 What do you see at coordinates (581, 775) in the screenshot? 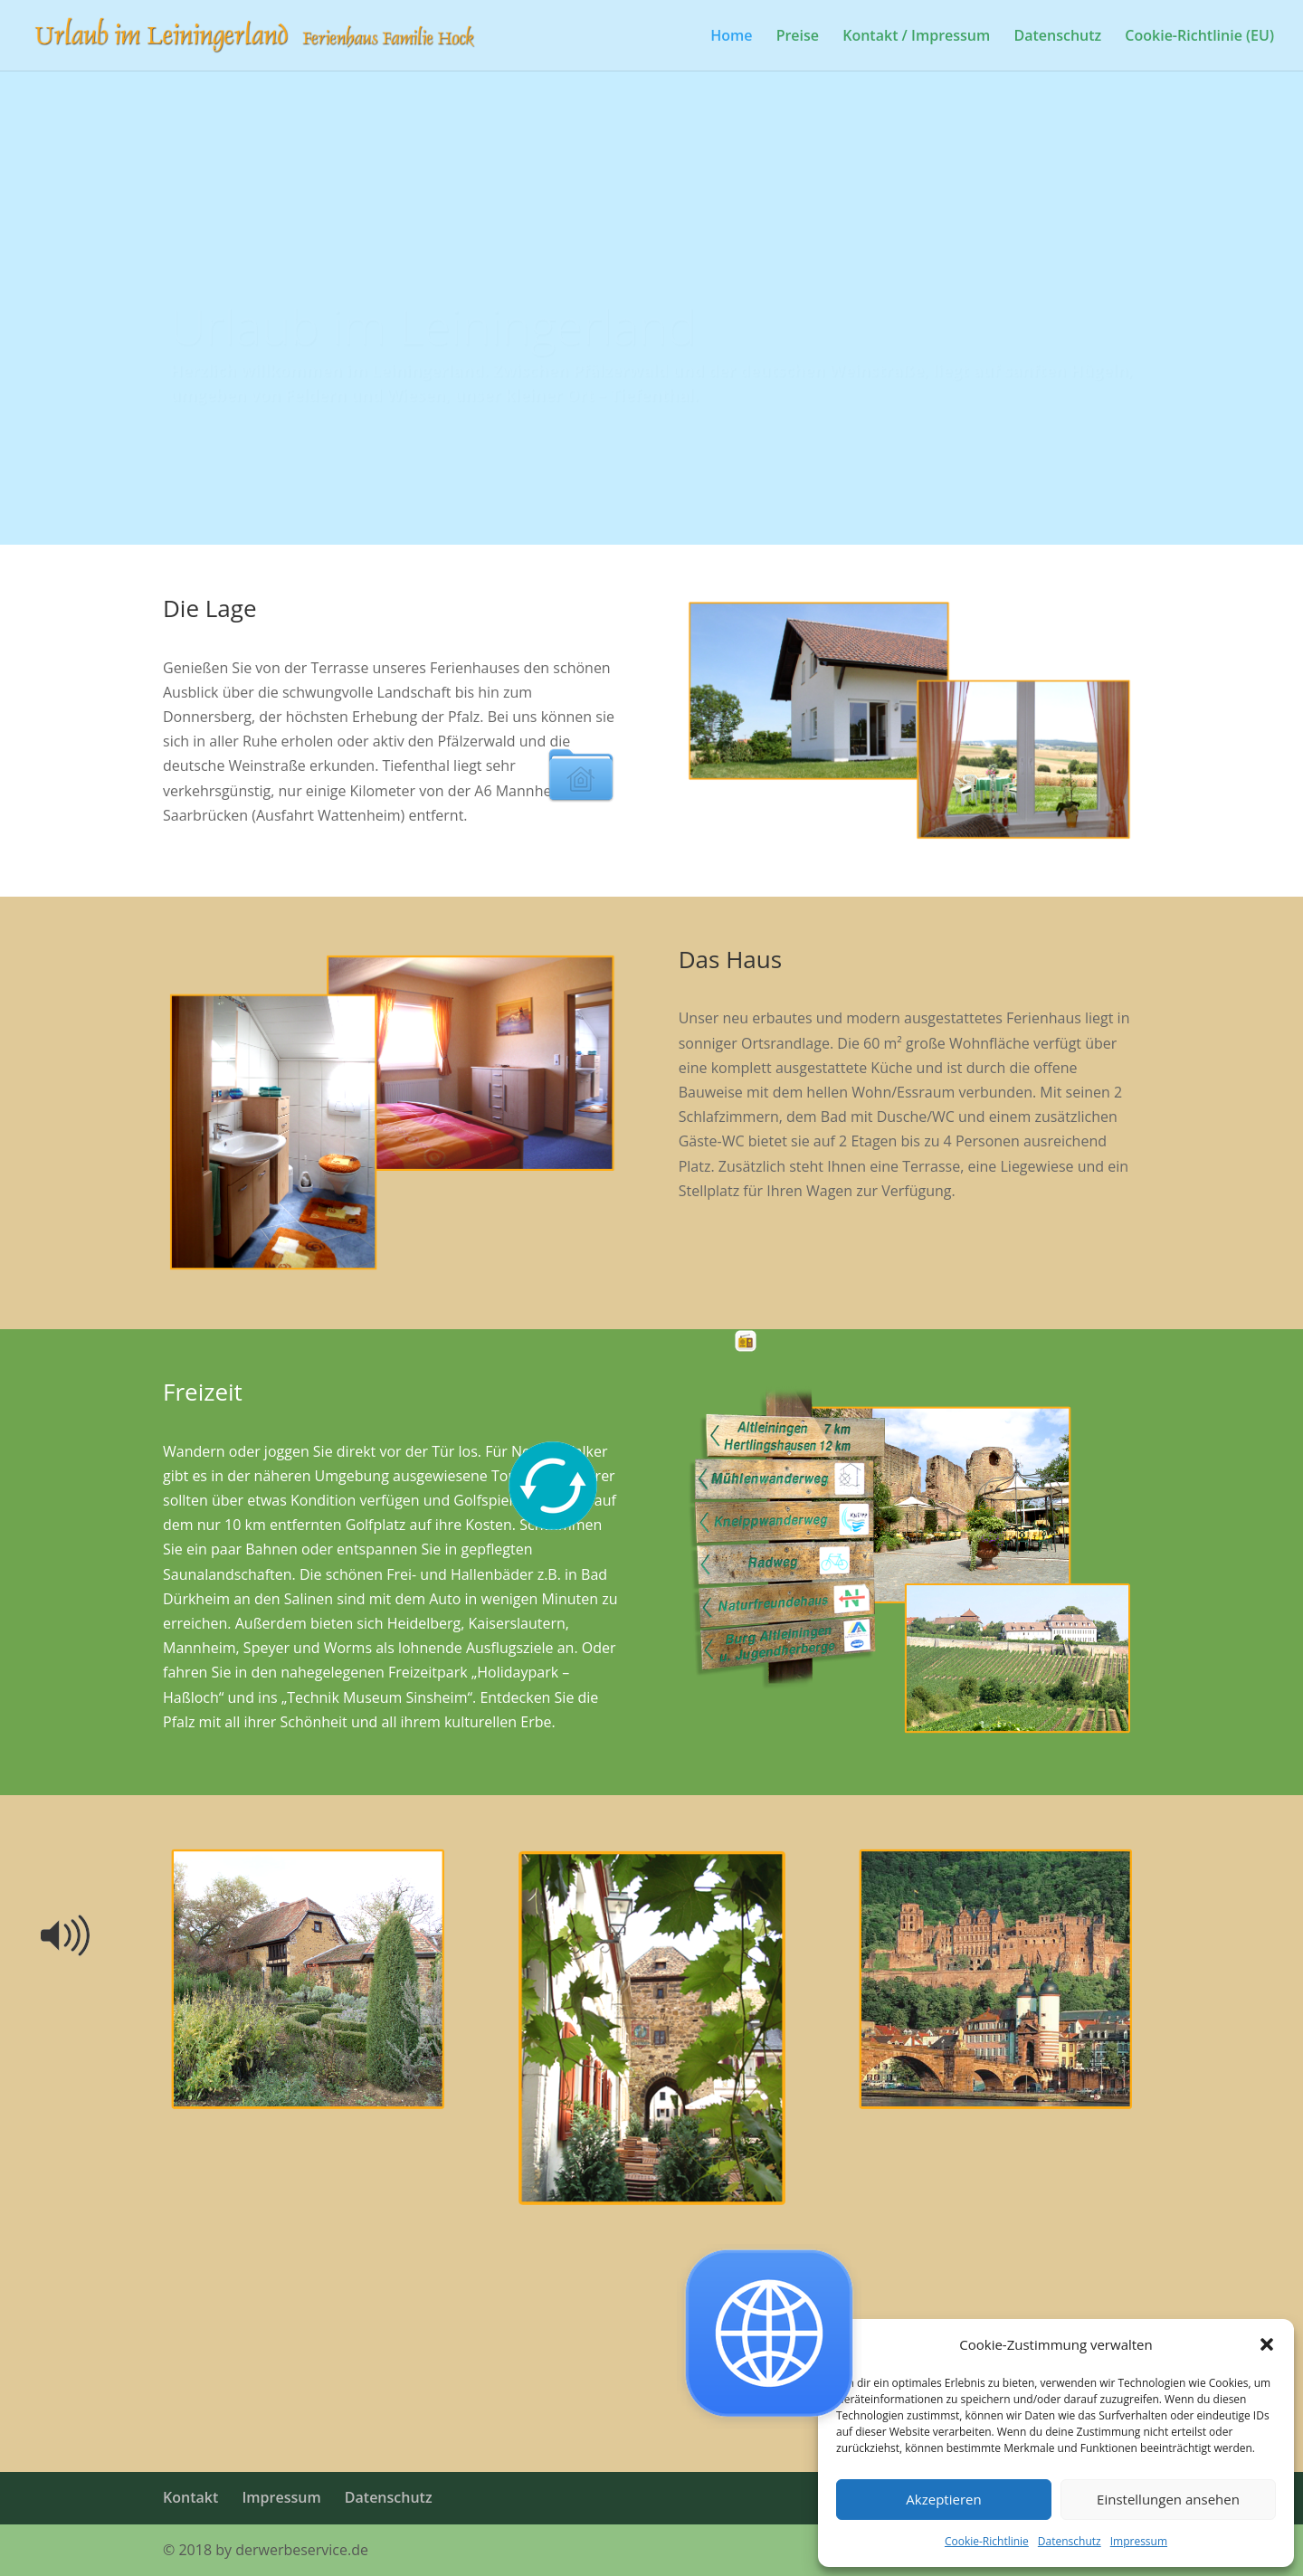
I see `open HomeKit accessories and settings folder` at bounding box center [581, 775].